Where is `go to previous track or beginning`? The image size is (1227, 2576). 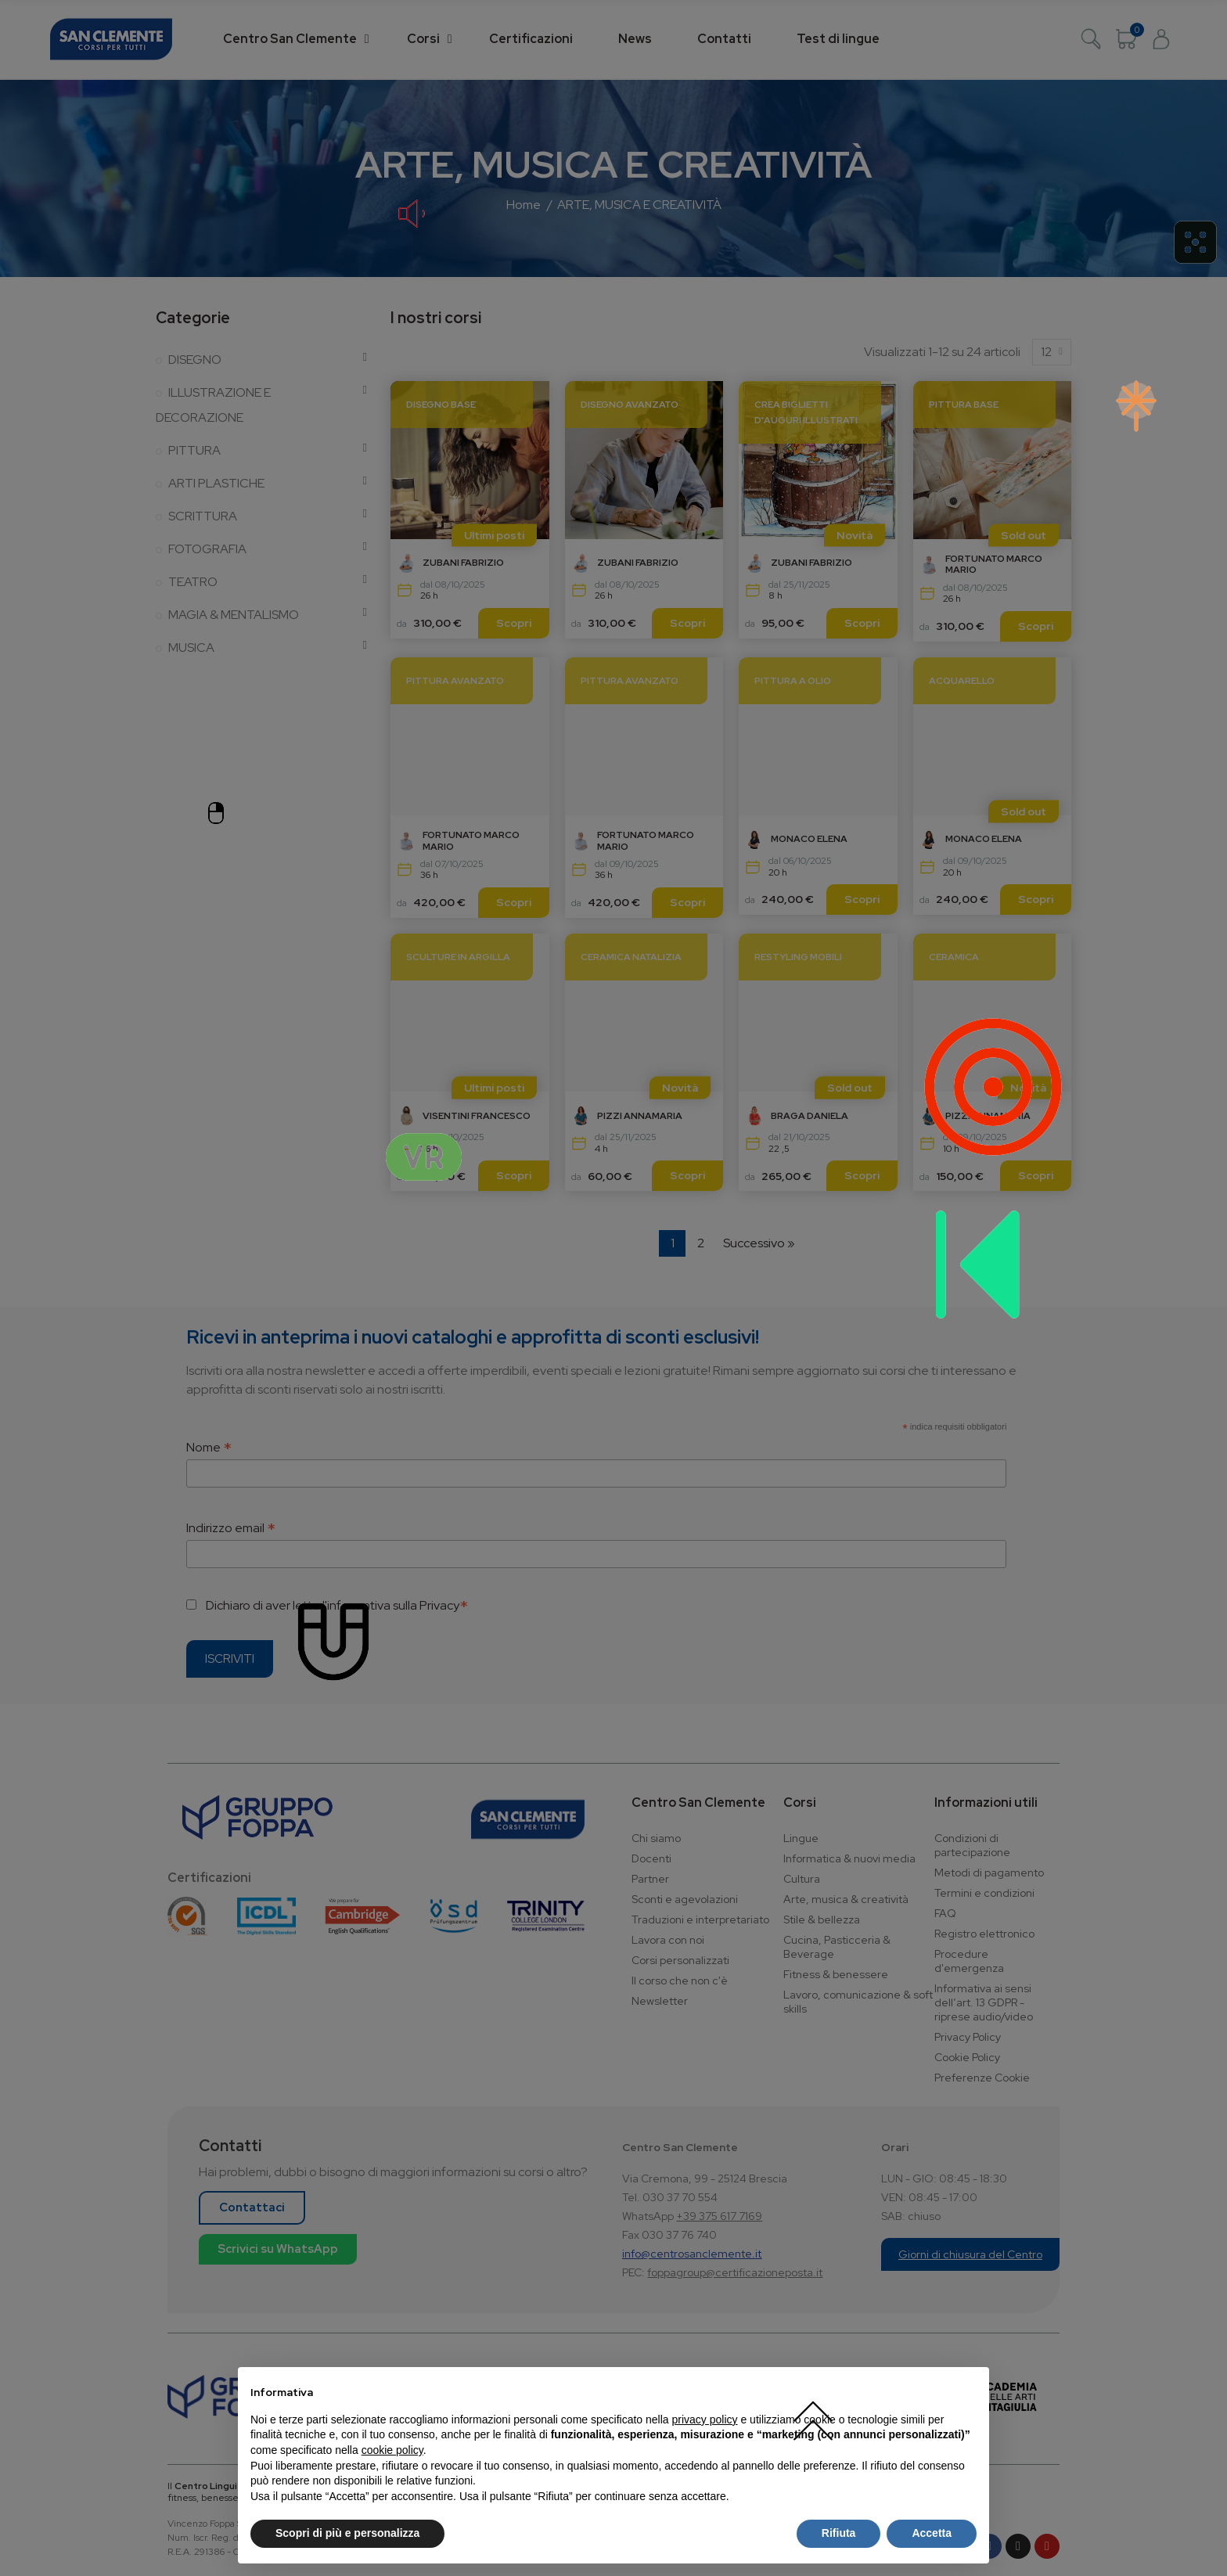 go to previous track or beginning is located at coordinates (975, 1265).